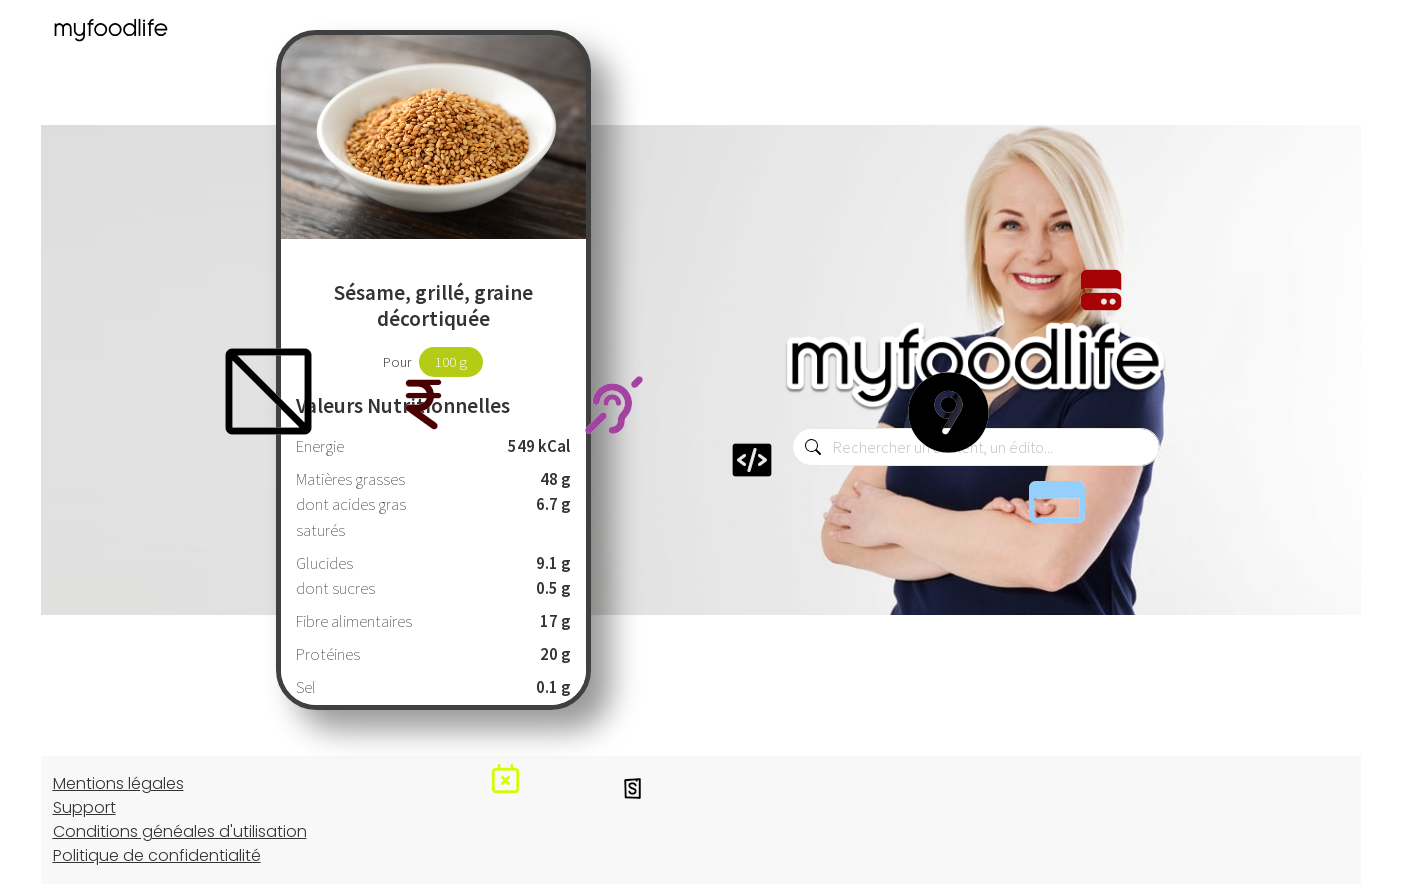 This screenshot has width=1401, height=884. What do you see at coordinates (1101, 290) in the screenshot?
I see `access storage or hard drive settings` at bounding box center [1101, 290].